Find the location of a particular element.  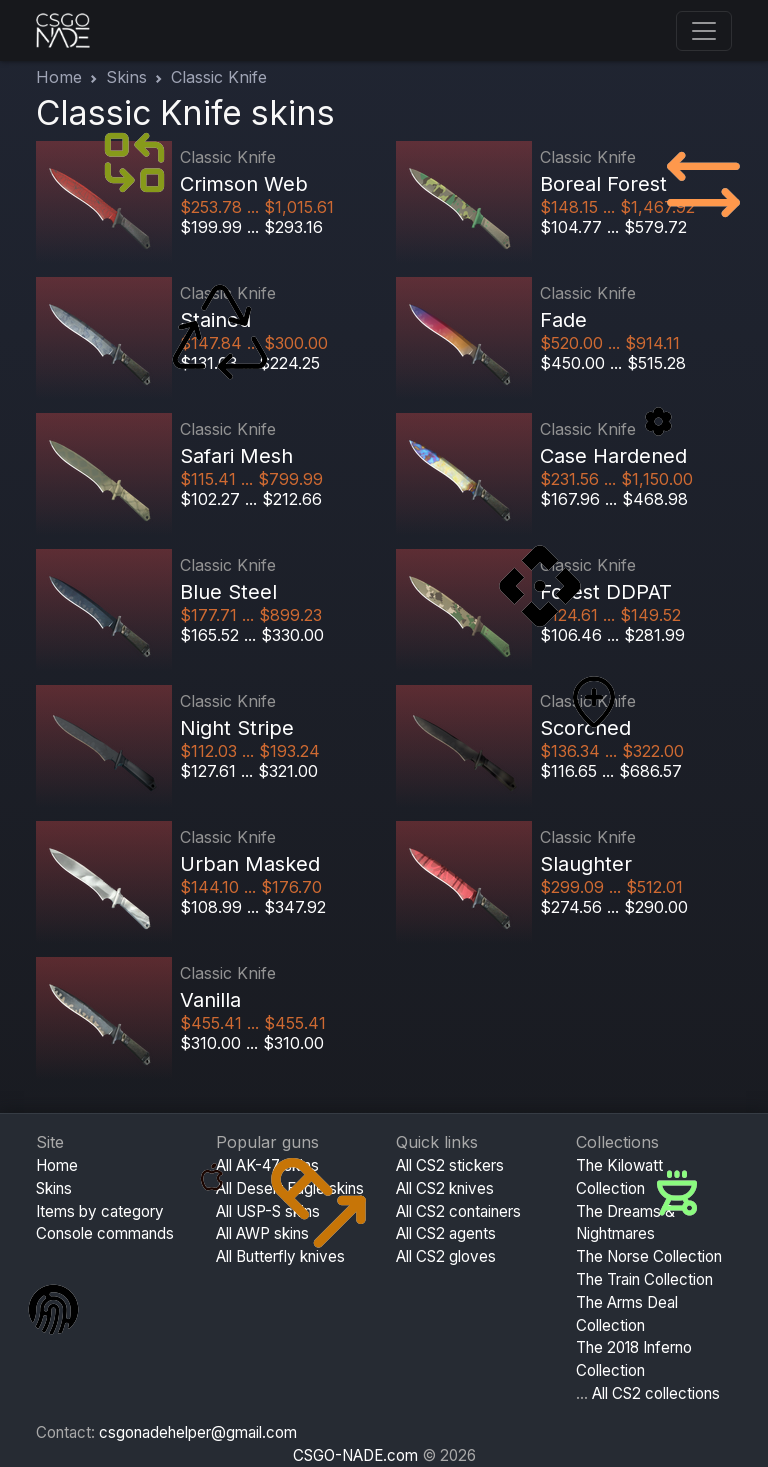

swap or exchange two items is located at coordinates (134, 162).